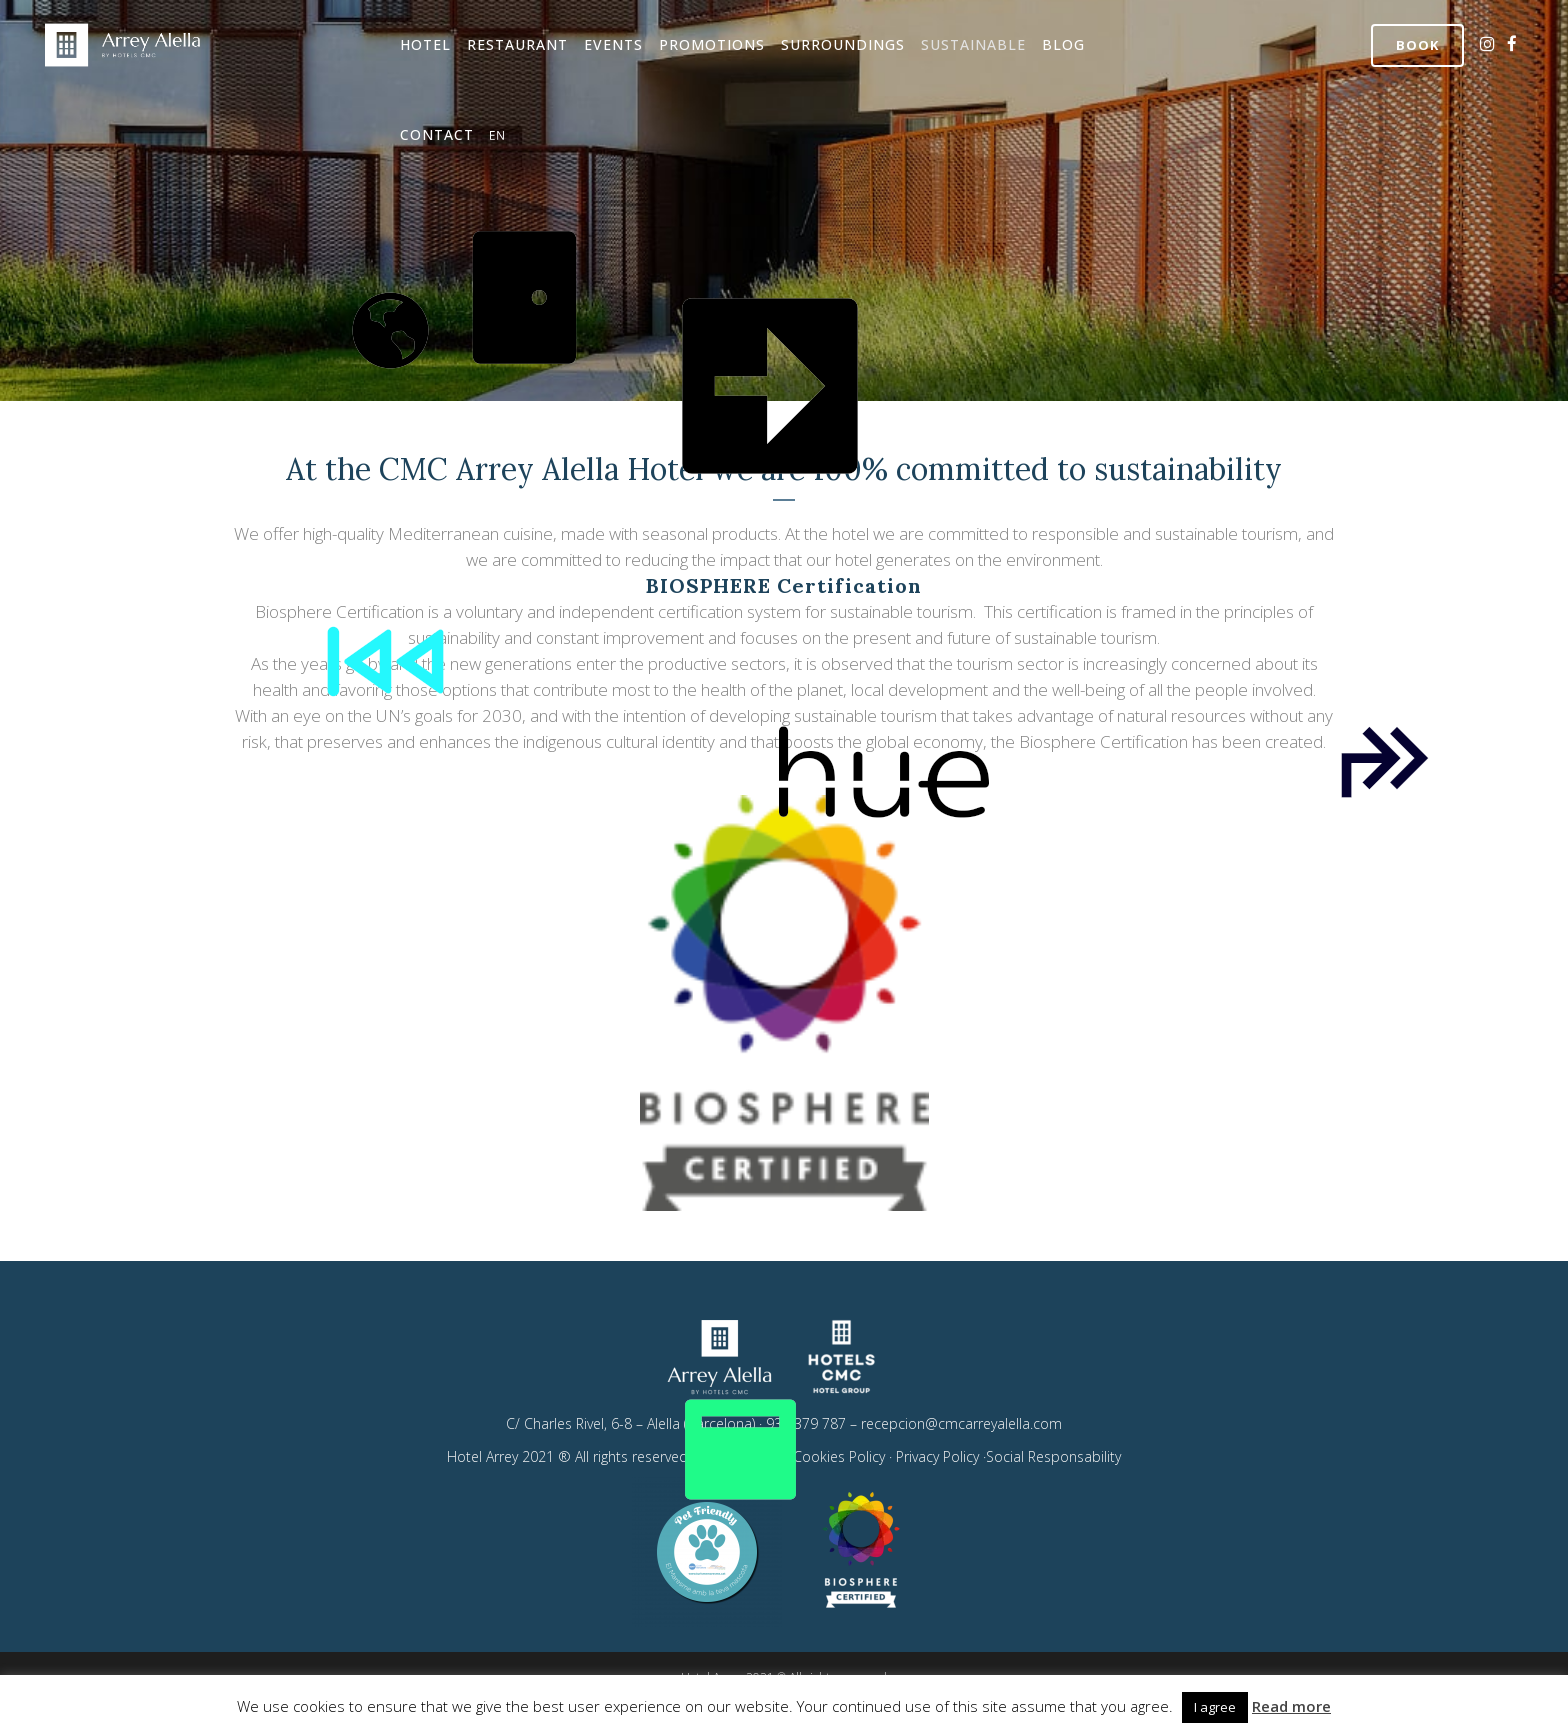 The width and height of the screenshot is (1568, 1735). Describe the element at coordinates (385, 661) in the screenshot. I see `skip to the beginning of the track` at that location.